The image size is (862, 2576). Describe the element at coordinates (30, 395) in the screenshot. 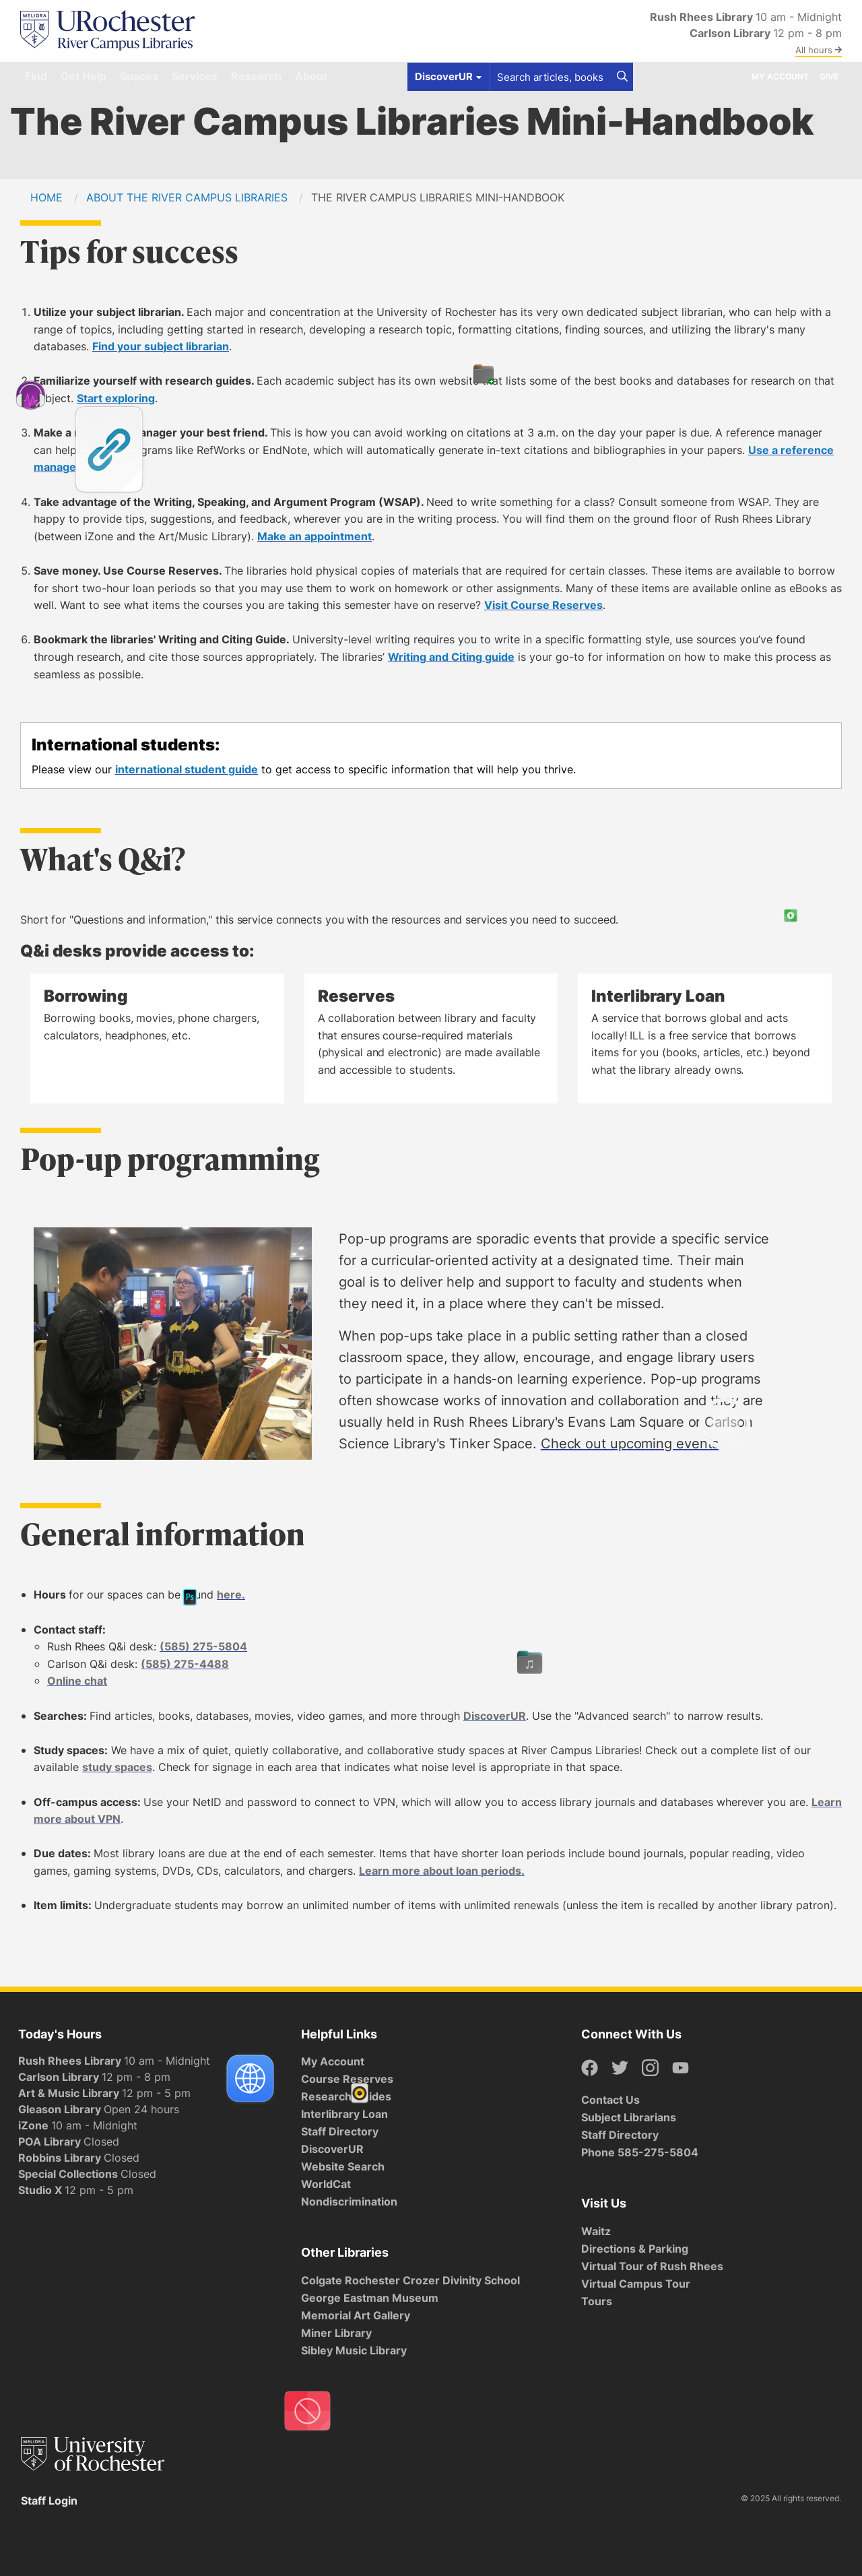

I see `audio headset device connected` at that location.